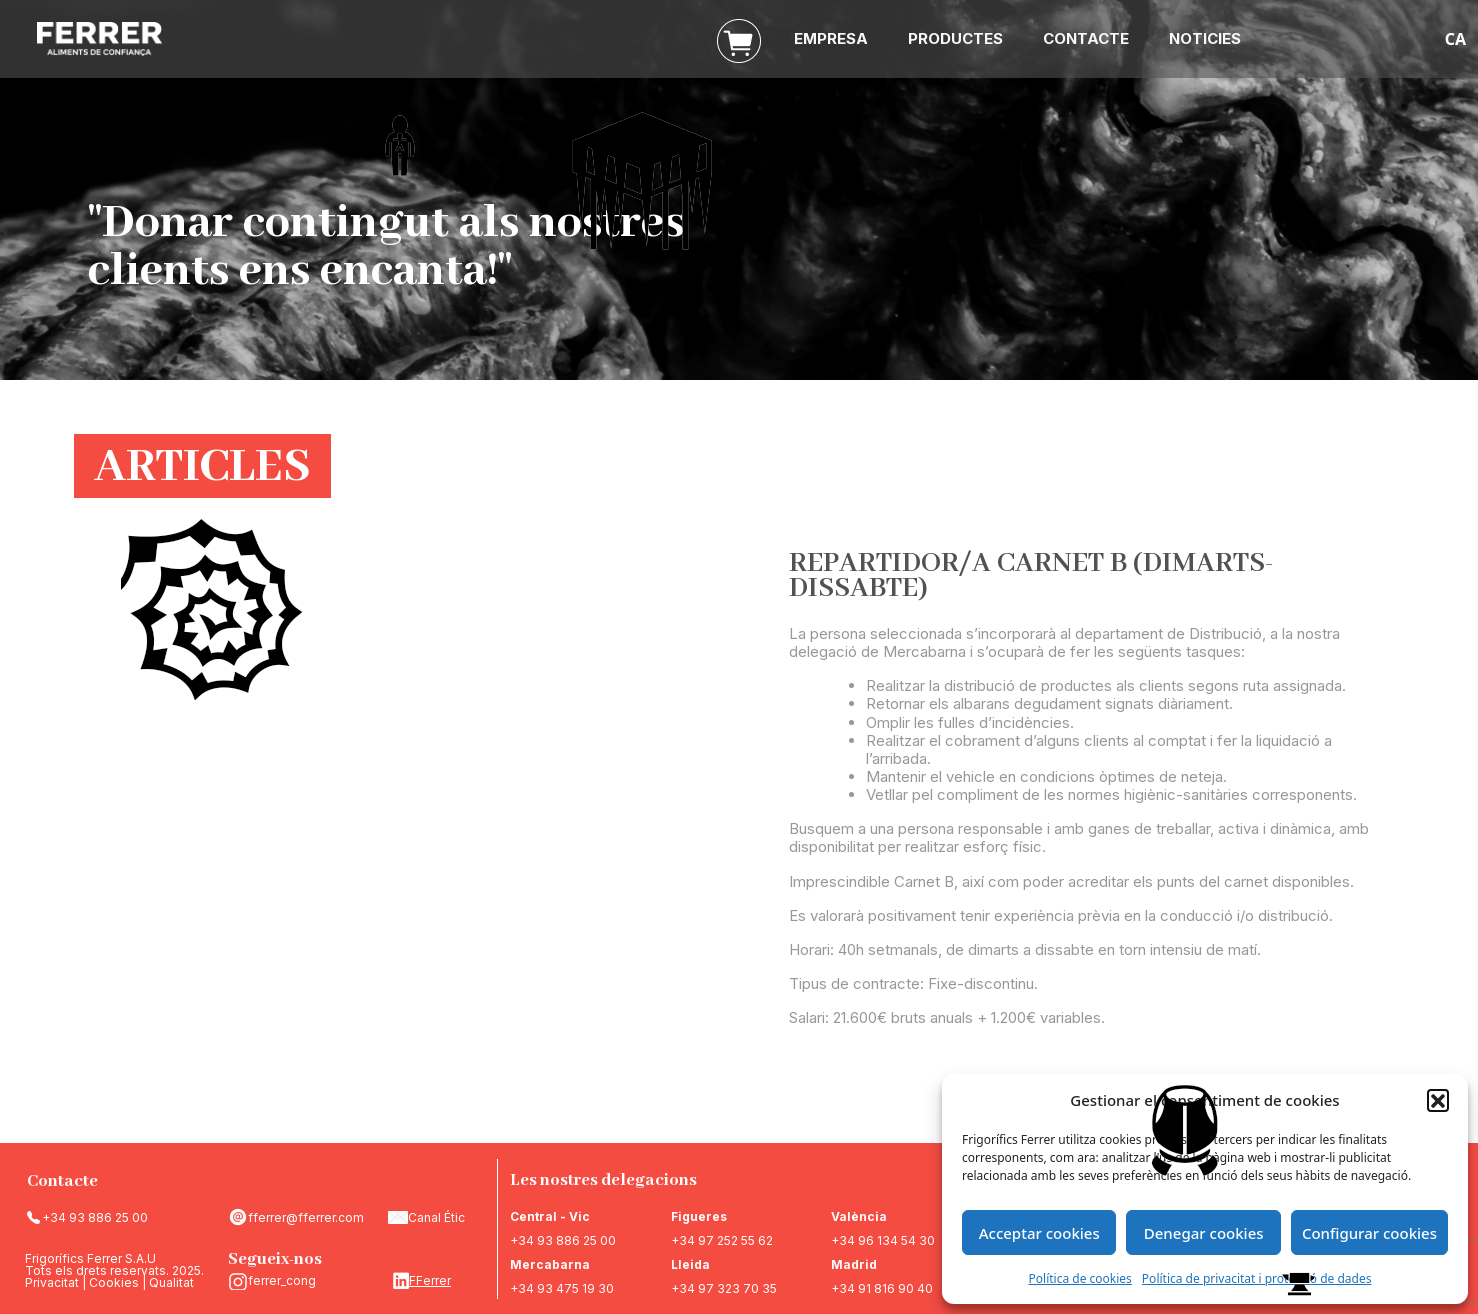 The image size is (1478, 1314). I want to click on access meditation or mindfulness features, so click(399, 145).